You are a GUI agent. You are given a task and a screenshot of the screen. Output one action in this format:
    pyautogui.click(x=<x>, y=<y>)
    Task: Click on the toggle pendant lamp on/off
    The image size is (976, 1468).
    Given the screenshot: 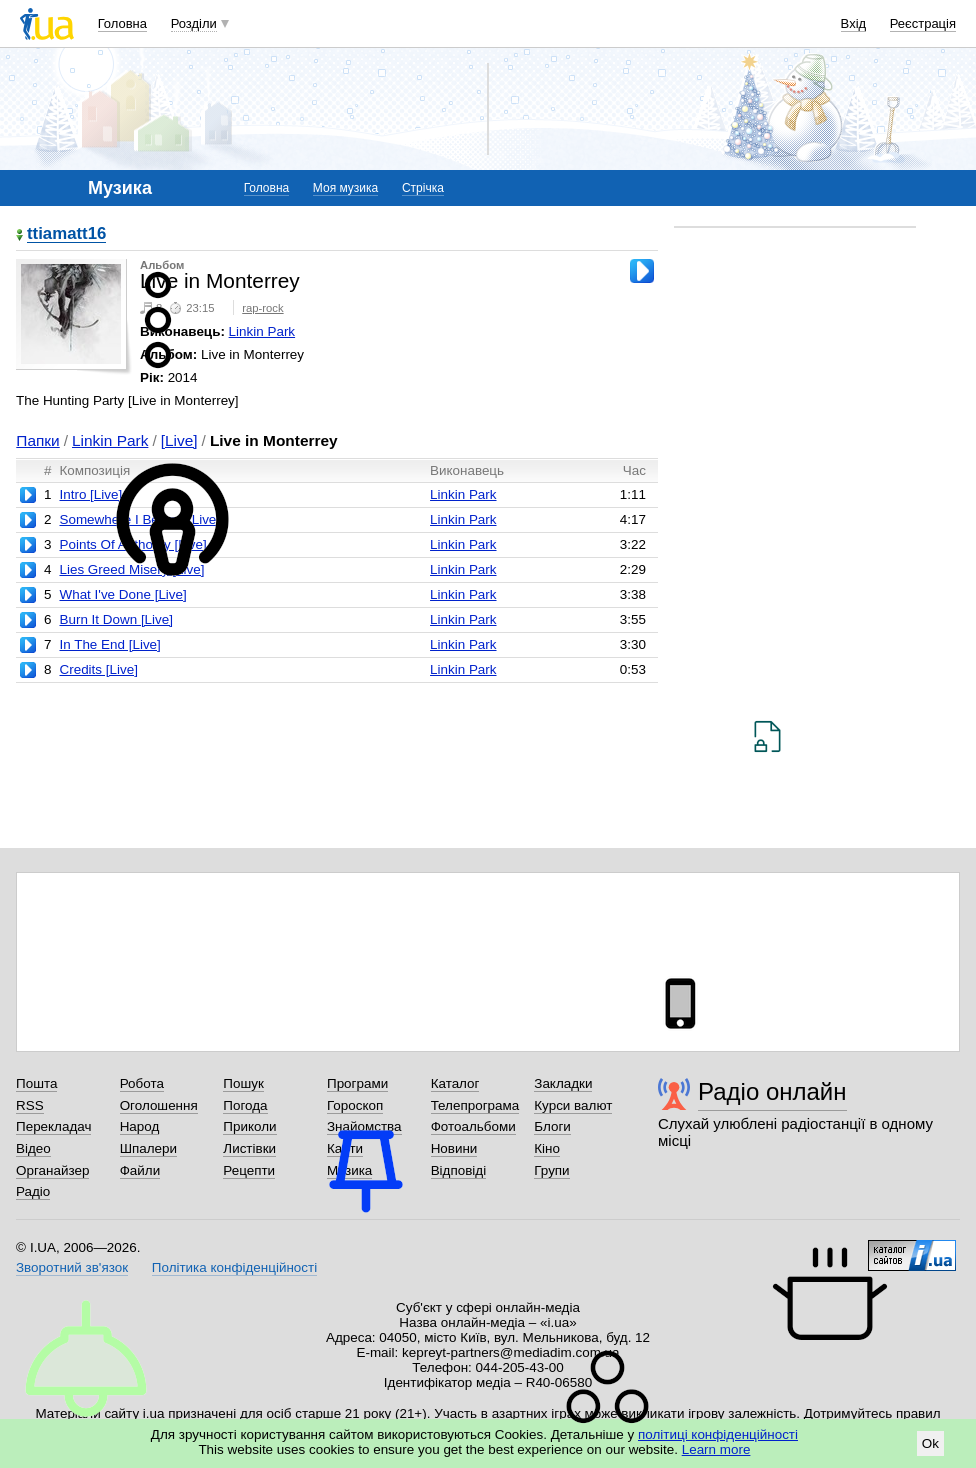 What is the action you would take?
    pyautogui.click(x=86, y=1365)
    